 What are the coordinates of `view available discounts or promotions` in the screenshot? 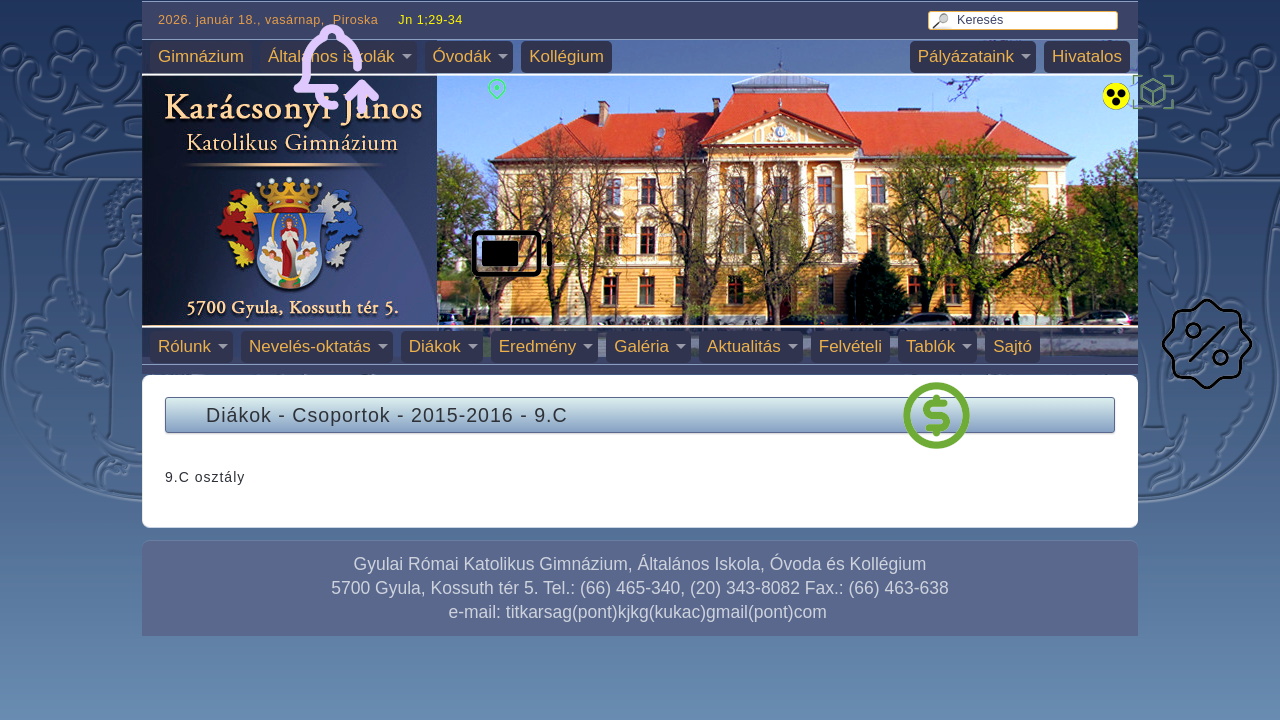 It's located at (1207, 344).